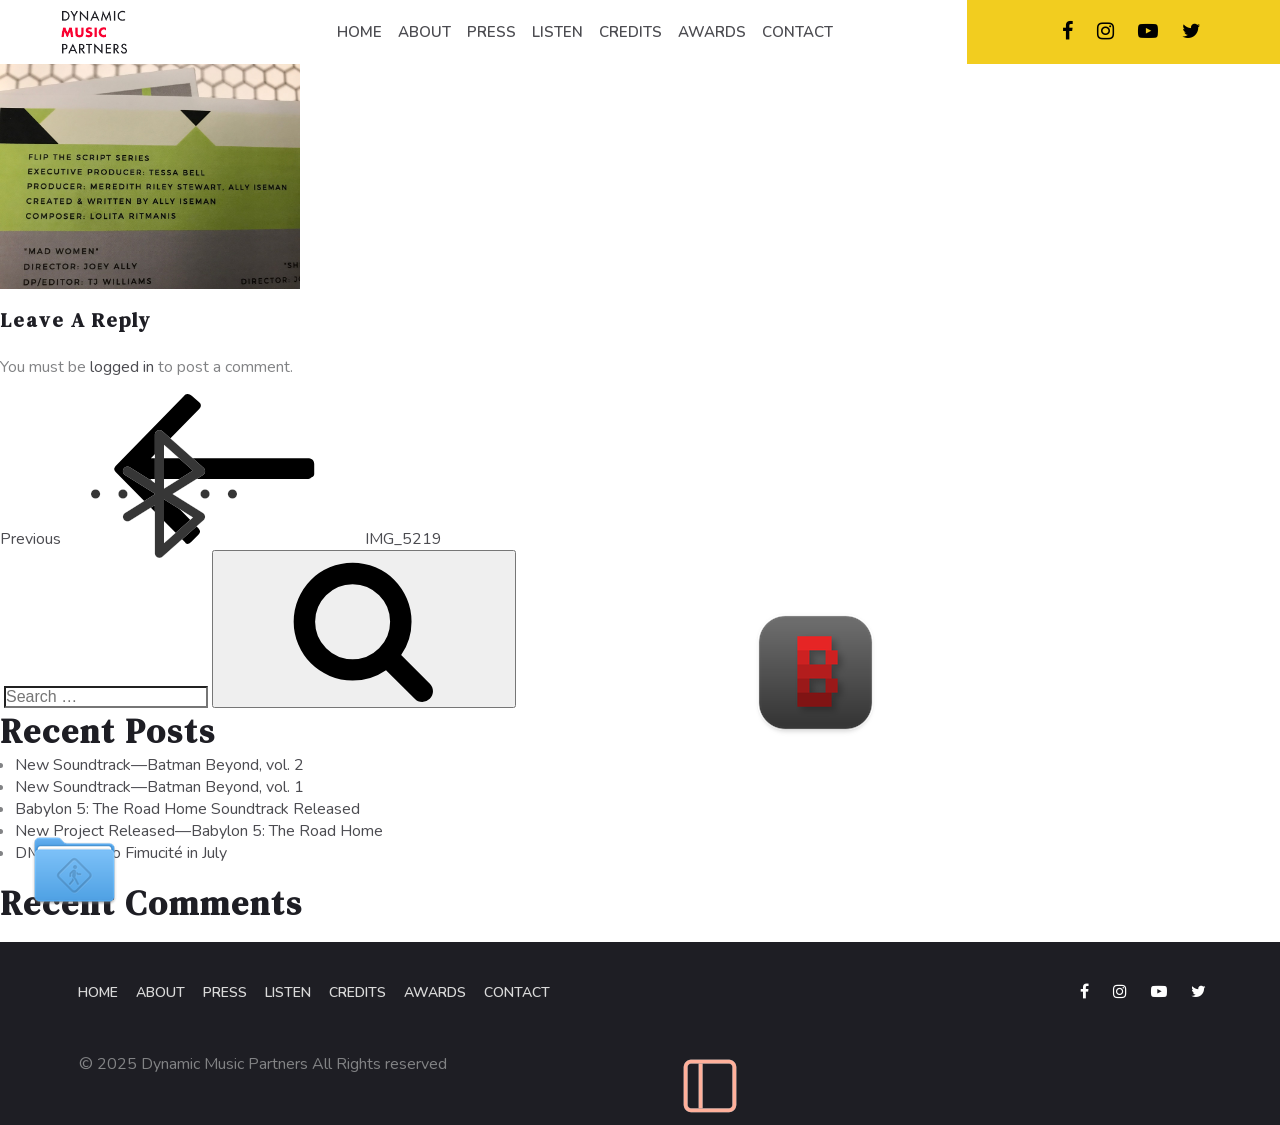 The height and width of the screenshot is (1125, 1280). I want to click on open btop system resource monitor, so click(815, 672).